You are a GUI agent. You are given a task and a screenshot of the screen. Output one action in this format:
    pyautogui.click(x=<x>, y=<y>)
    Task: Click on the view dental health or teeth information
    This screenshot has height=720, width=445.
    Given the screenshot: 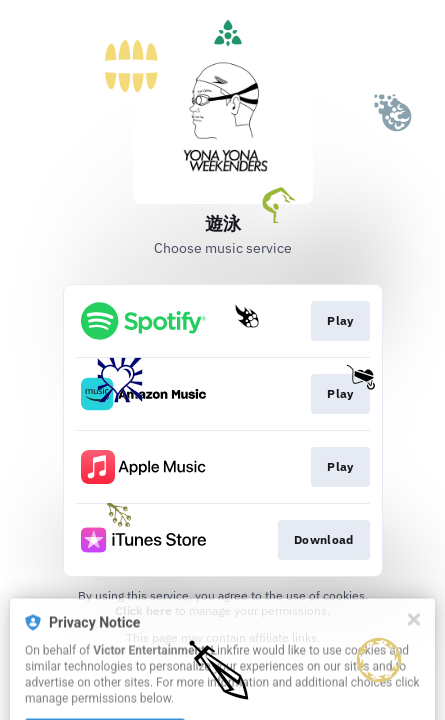 What is the action you would take?
    pyautogui.click(x=131, y=66)
    